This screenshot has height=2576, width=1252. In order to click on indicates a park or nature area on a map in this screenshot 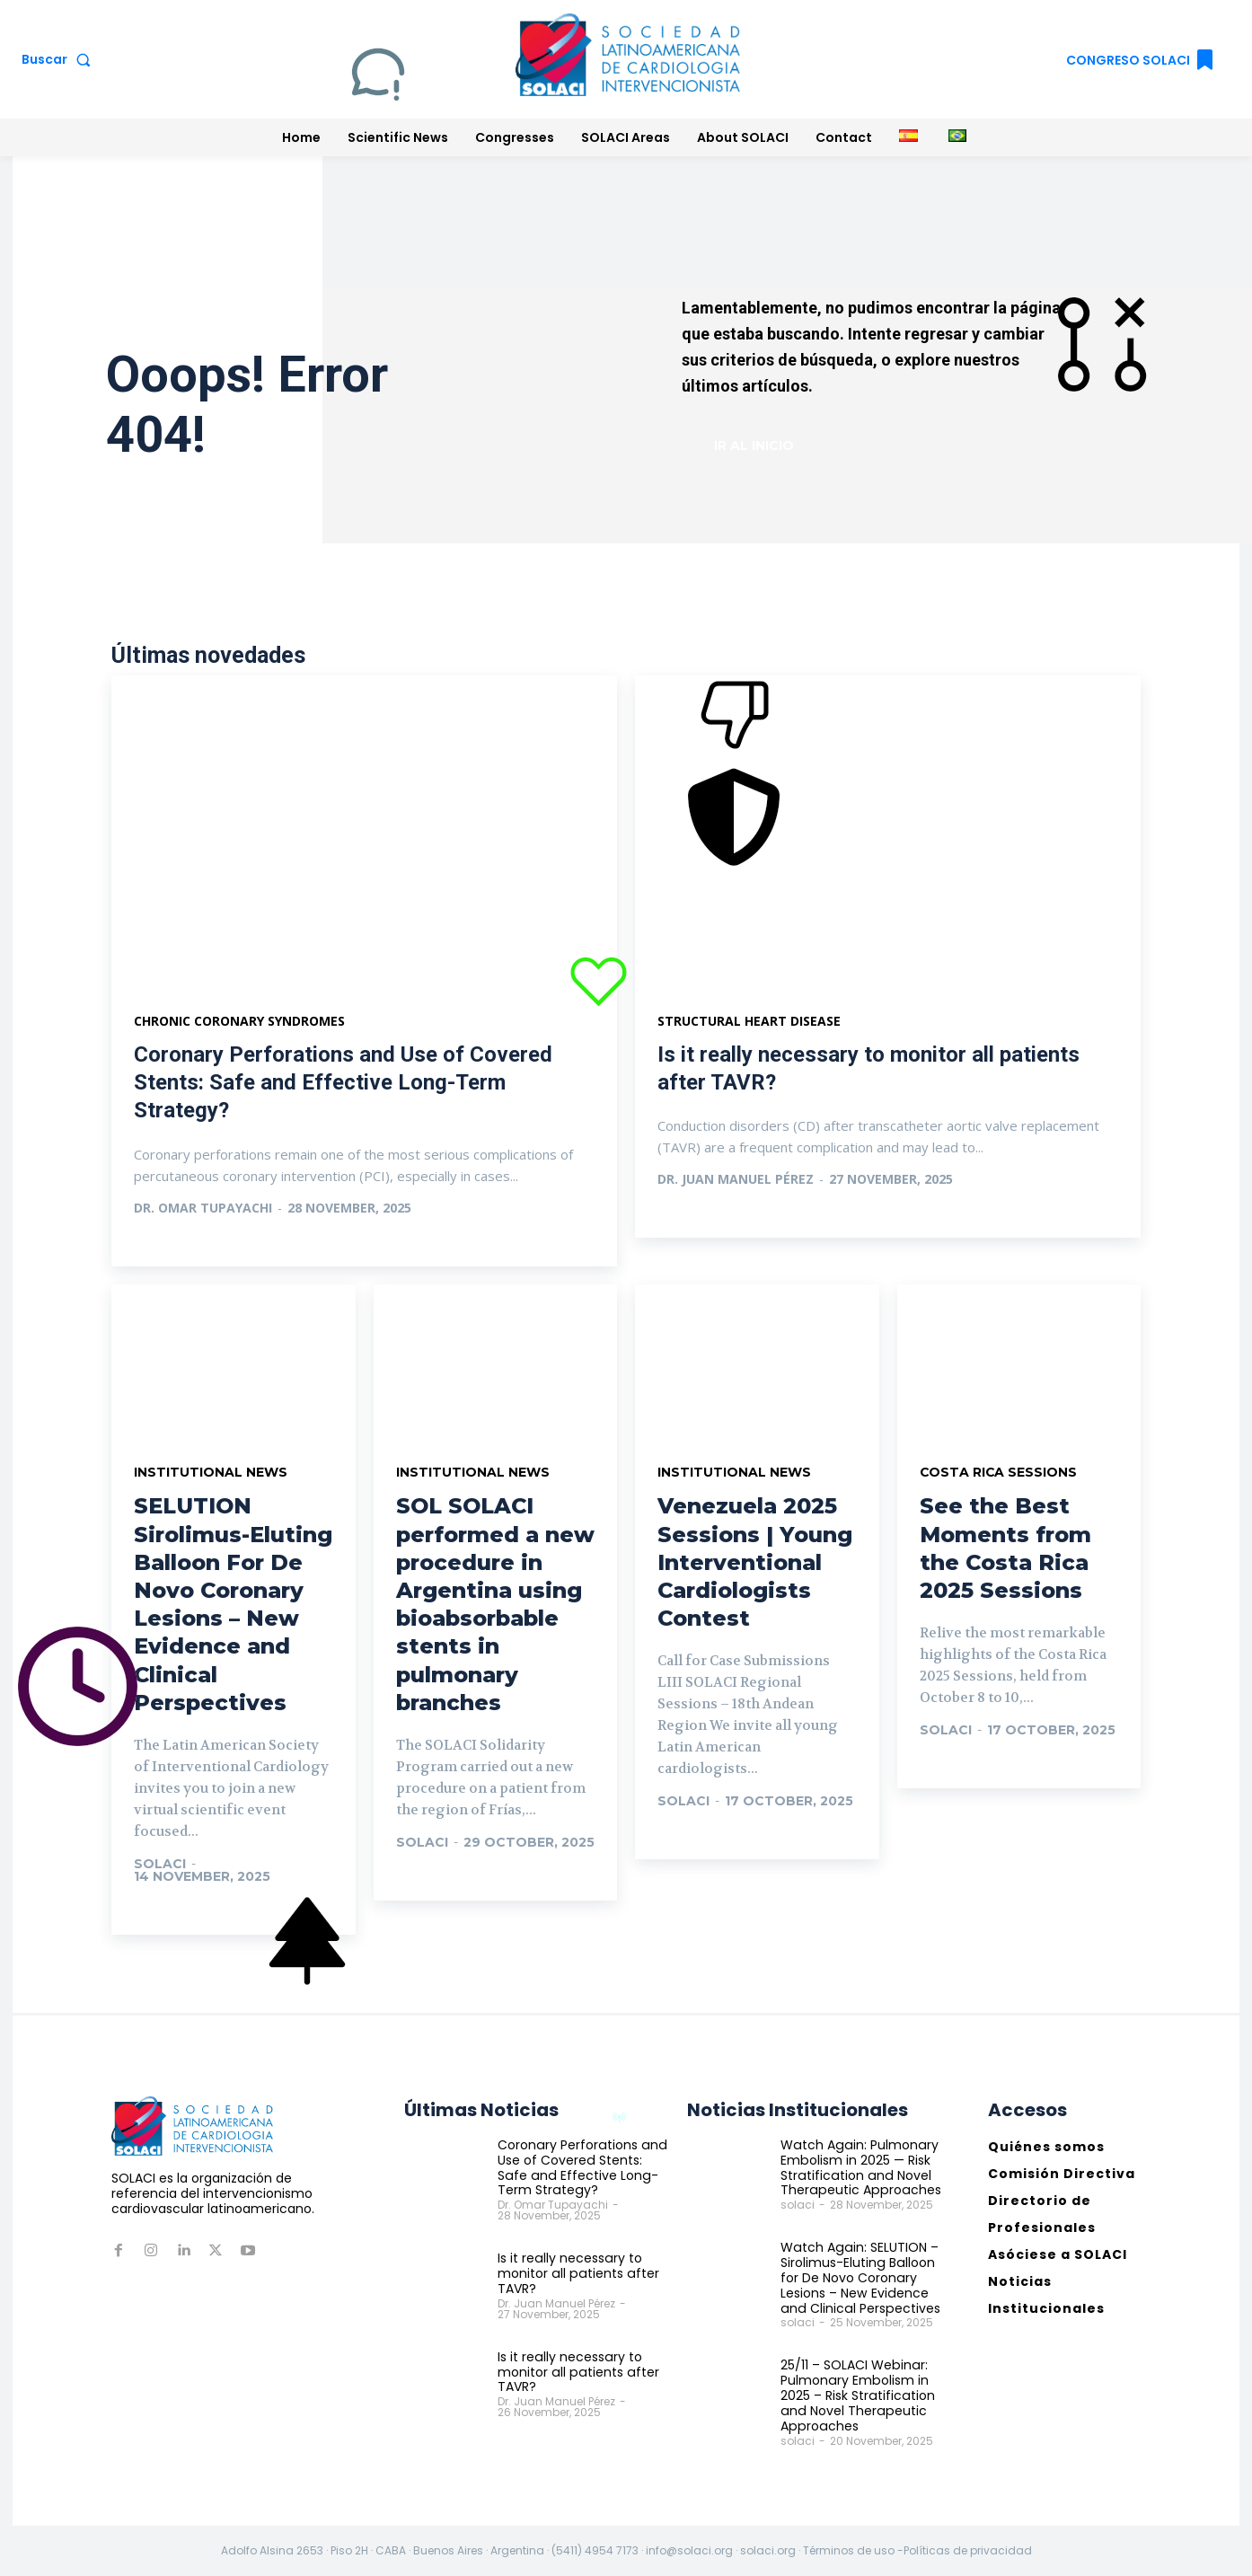, I will do `click(307, 1941)`.